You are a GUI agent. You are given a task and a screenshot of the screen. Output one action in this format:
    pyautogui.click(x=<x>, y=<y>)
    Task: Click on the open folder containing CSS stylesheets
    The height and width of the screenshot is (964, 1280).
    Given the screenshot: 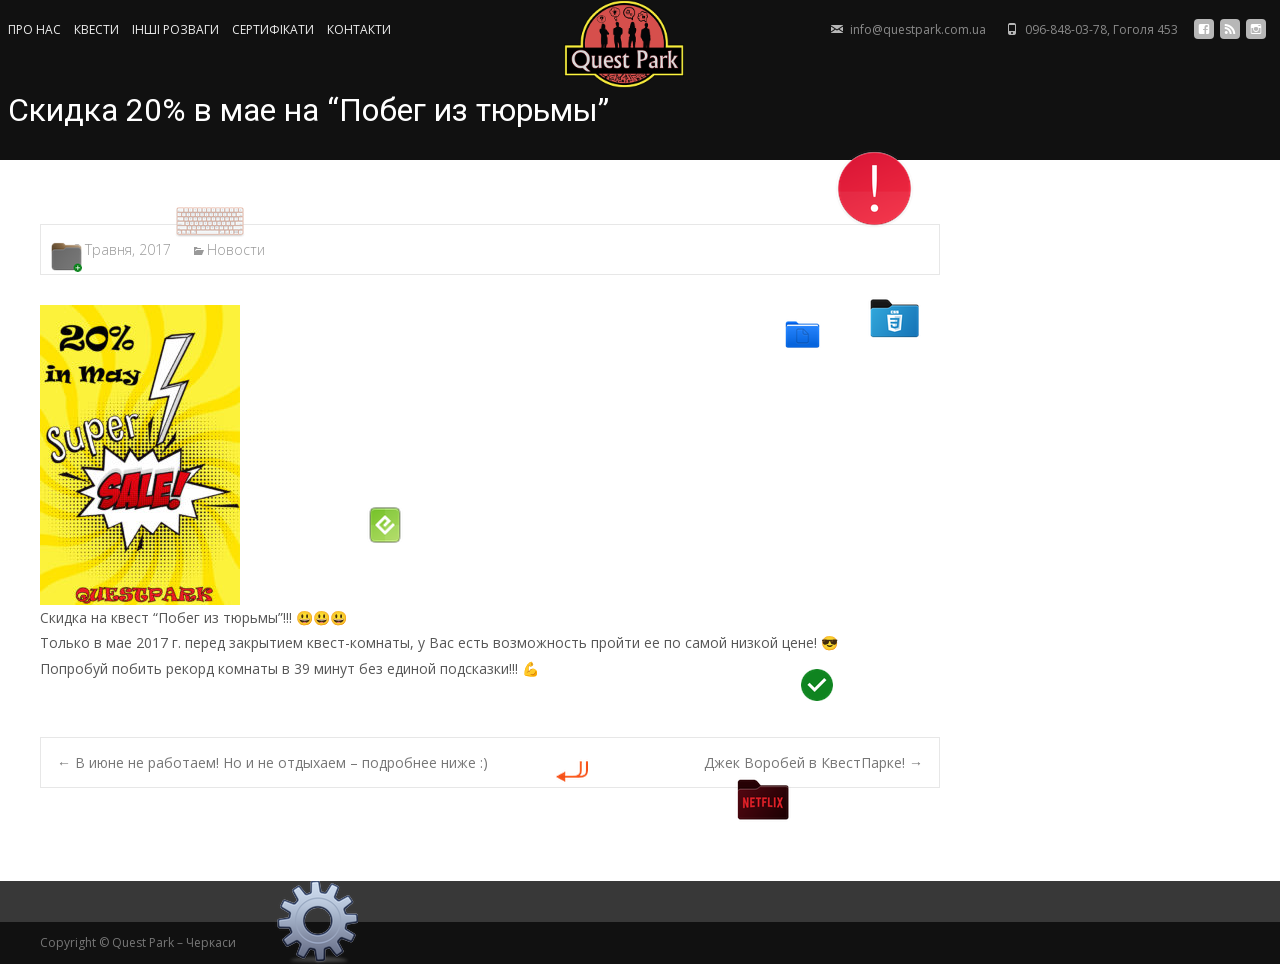 What is the action you would take?
    pyautogui.click(x=894, y=319)
    